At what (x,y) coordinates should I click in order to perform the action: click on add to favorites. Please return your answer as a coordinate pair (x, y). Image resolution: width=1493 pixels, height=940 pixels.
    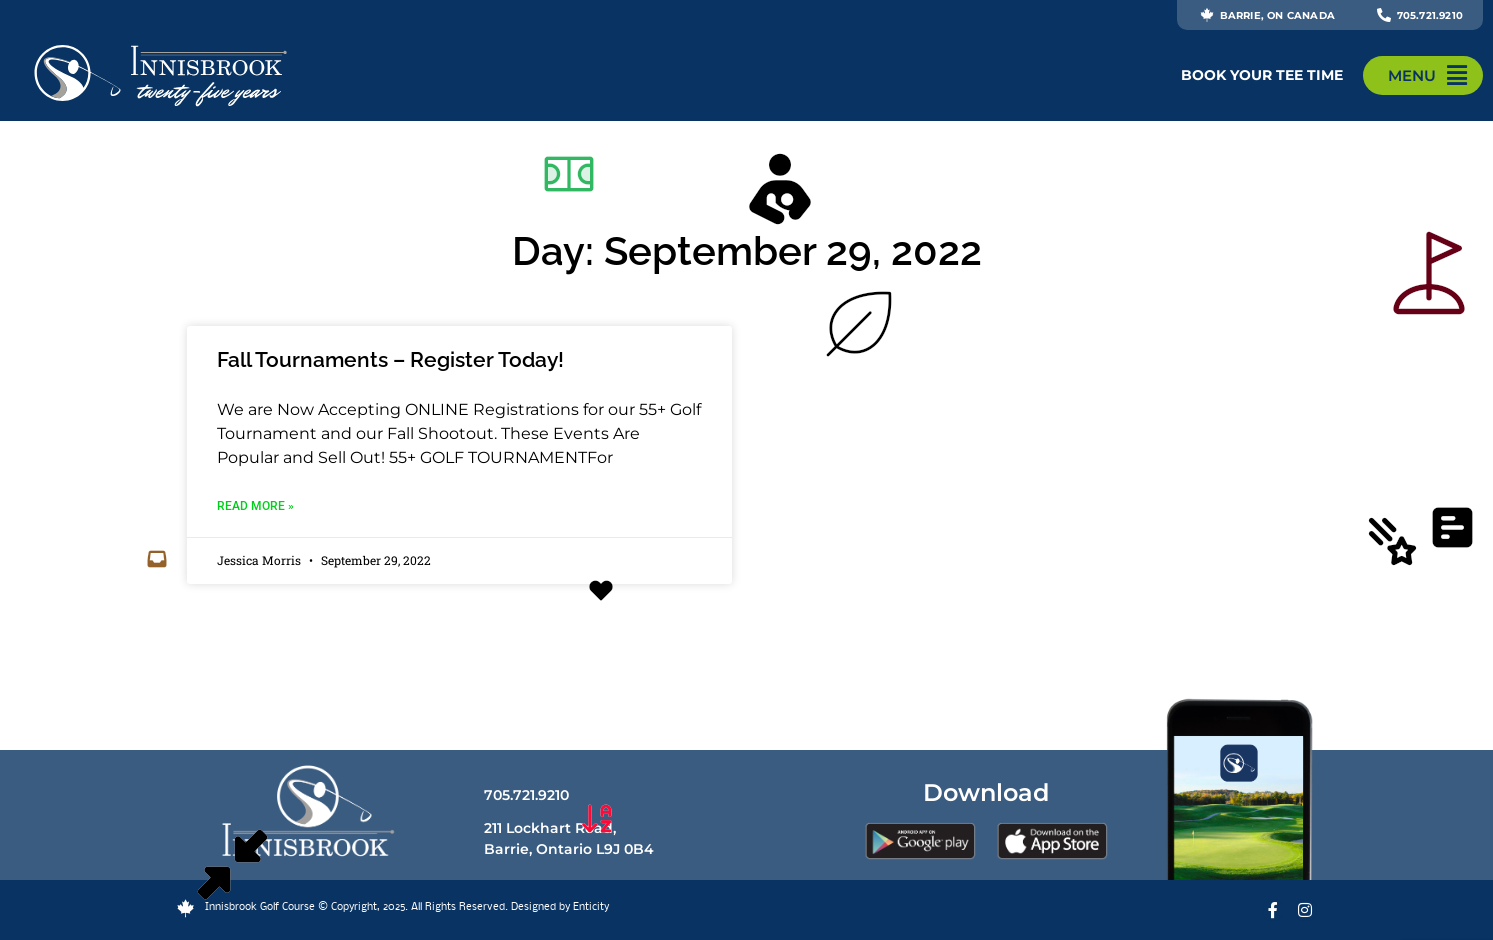
    Looking at the image, I should click on (601, 590).